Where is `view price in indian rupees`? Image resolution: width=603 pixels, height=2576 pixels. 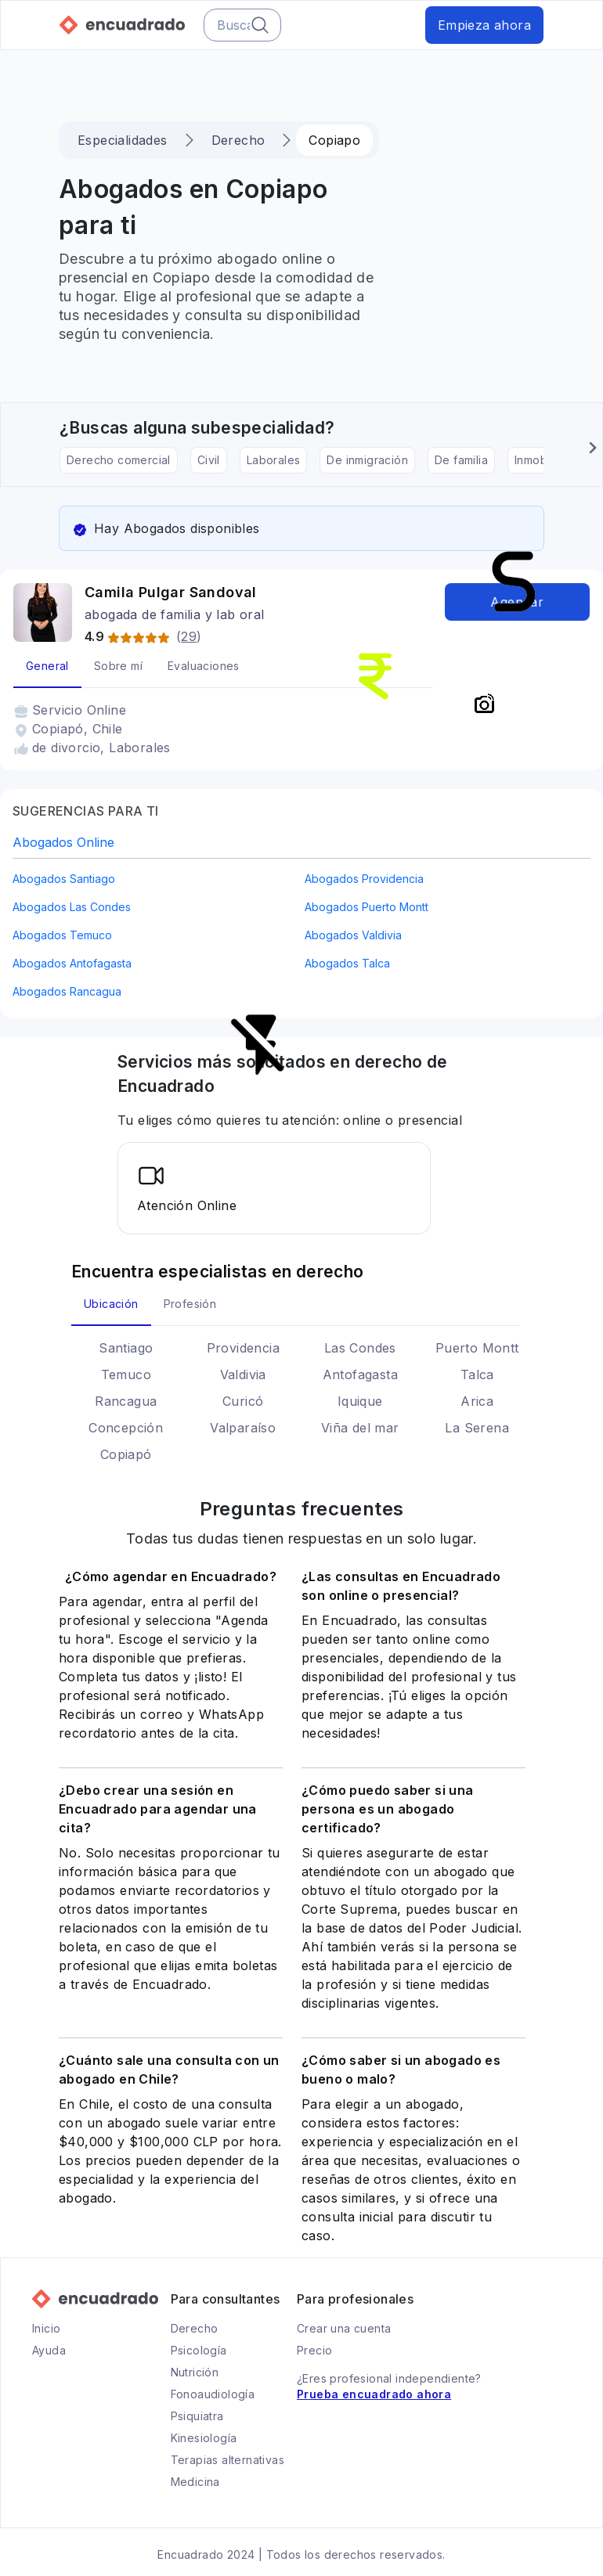 view price in indian rupees is located at coordinates (375, 676).